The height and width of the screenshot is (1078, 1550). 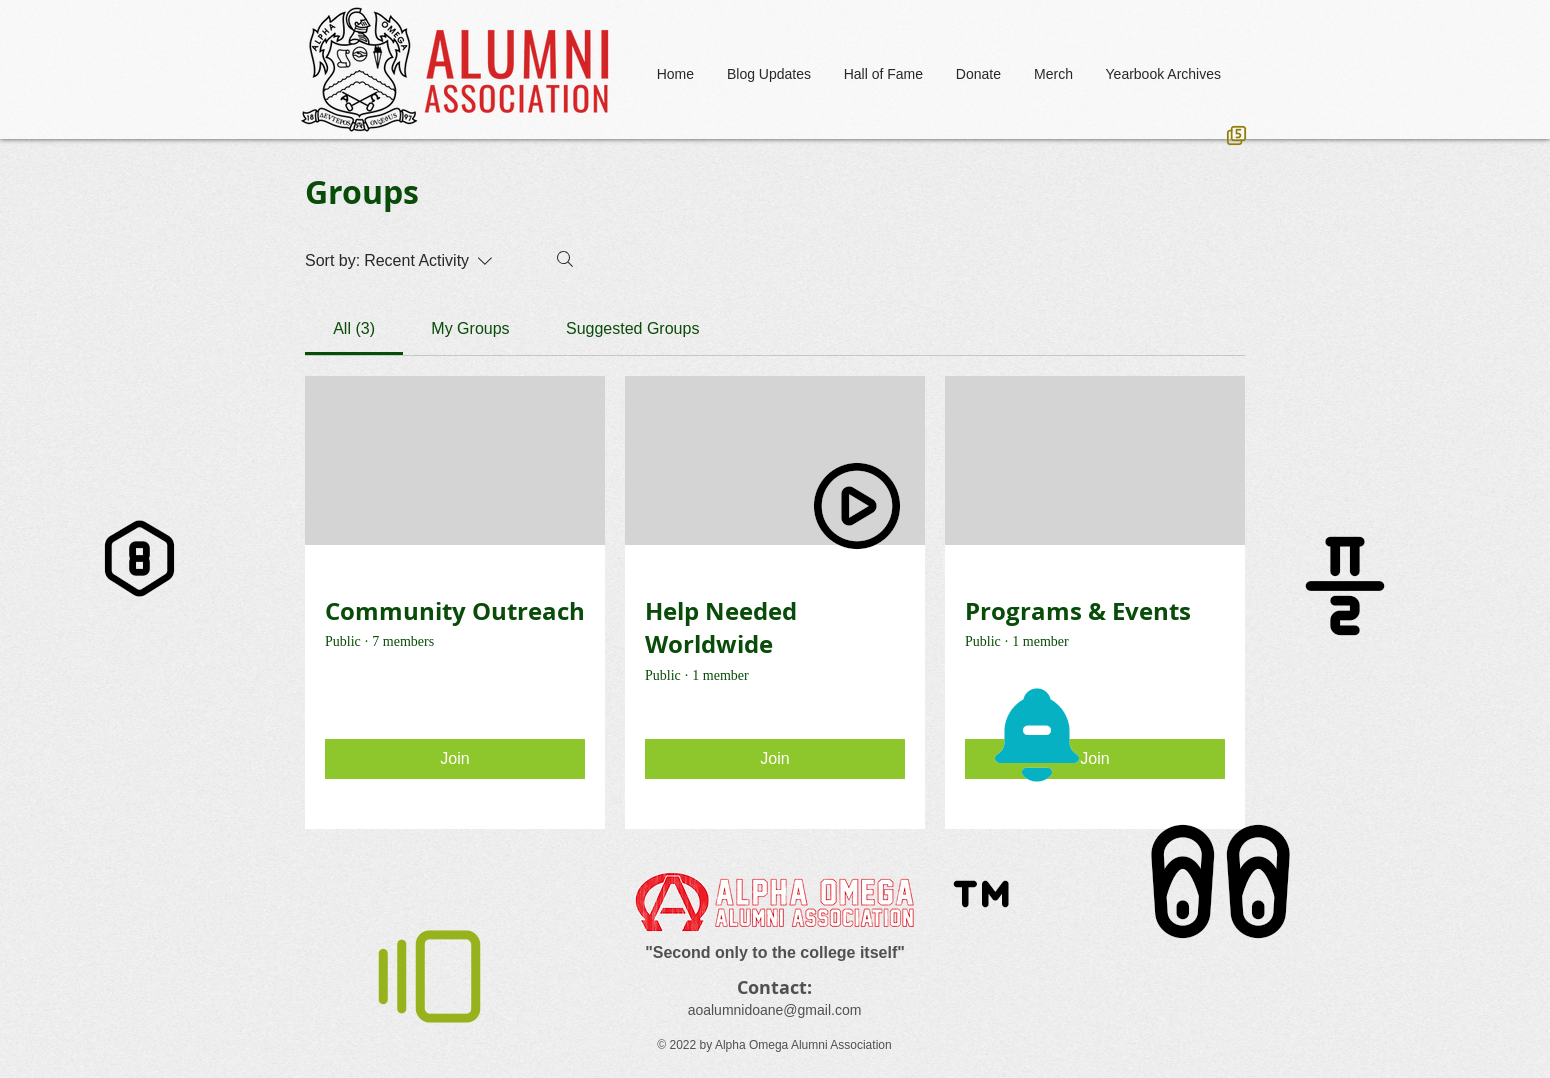 I want to click on remove a notification or alert, so click(x=1037, y=735).